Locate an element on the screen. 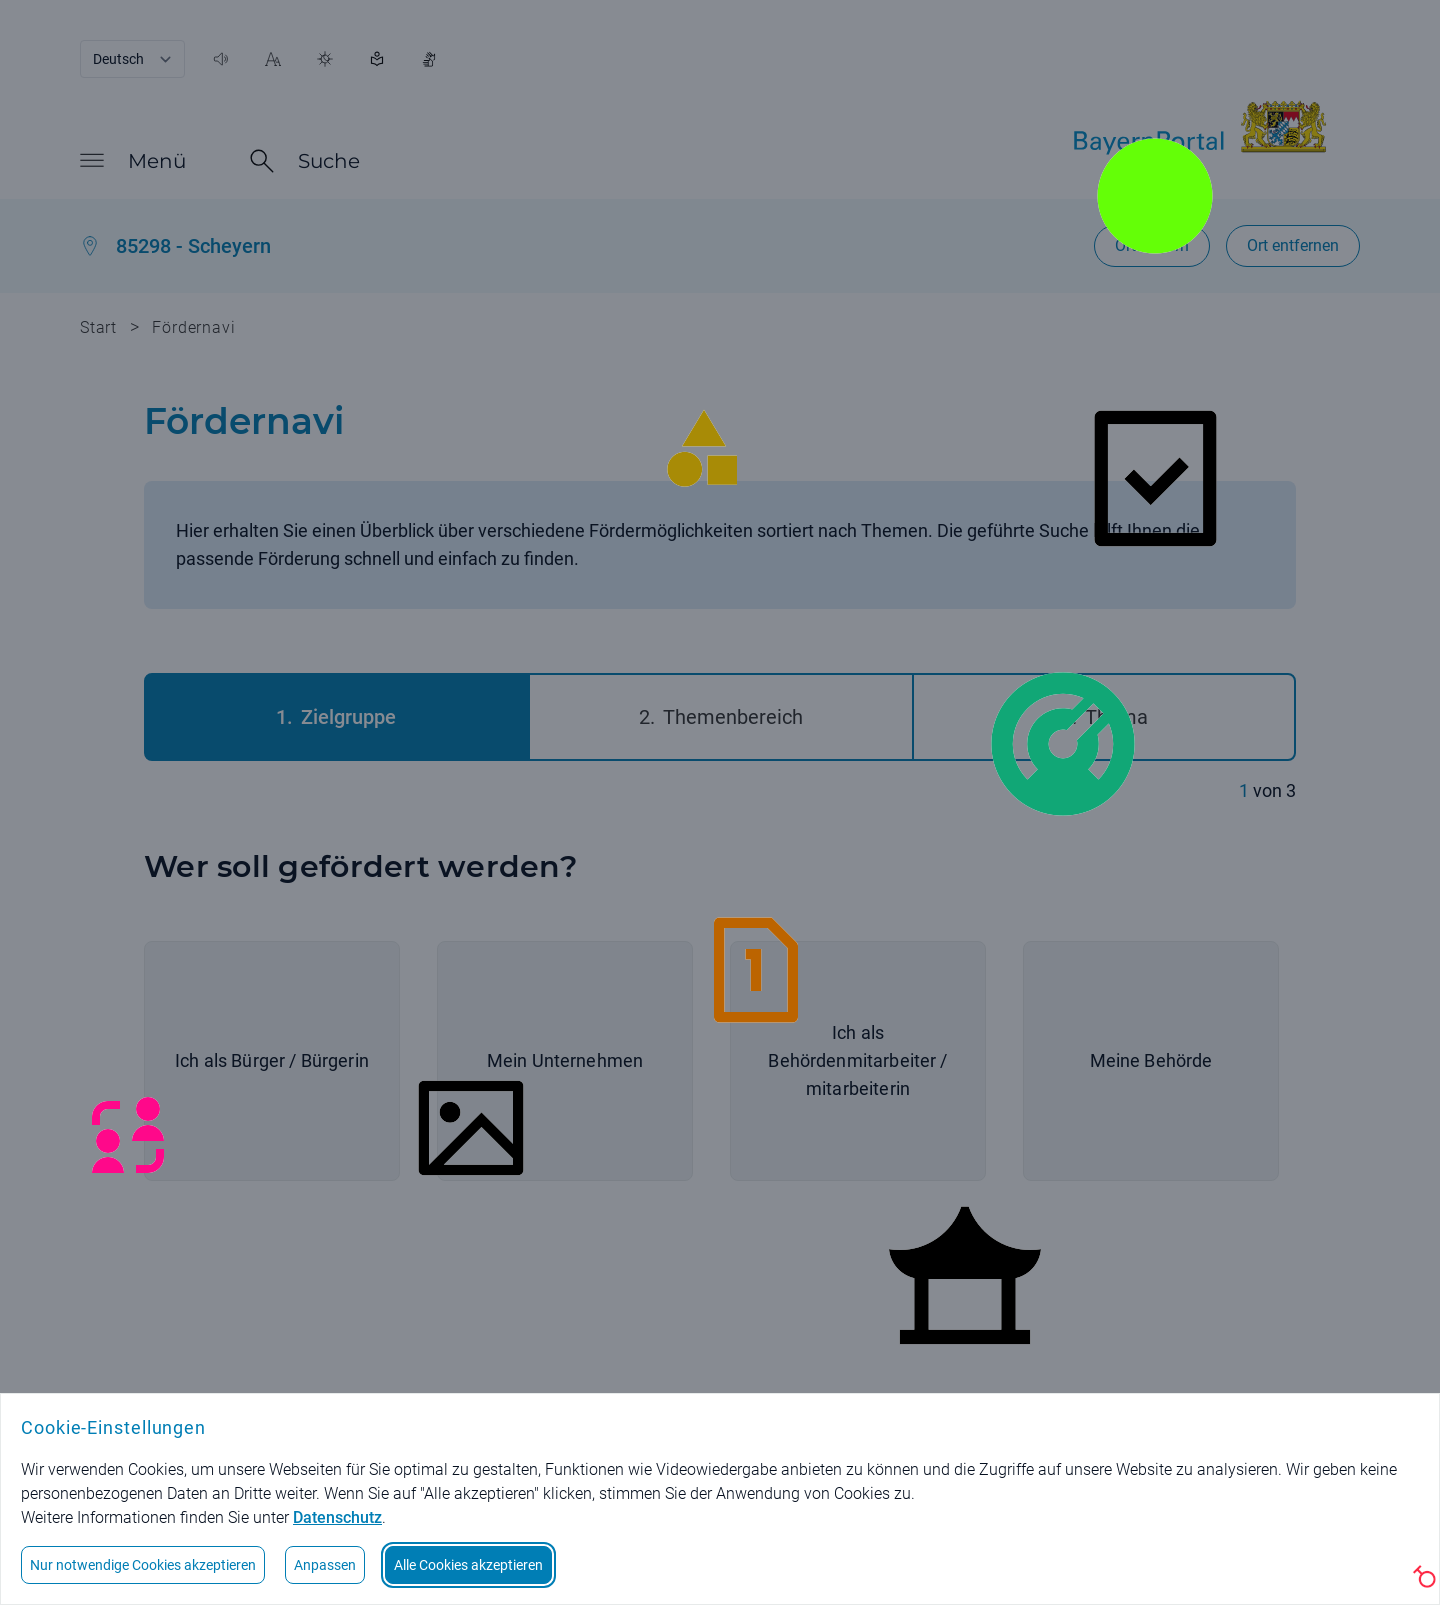 The image size is (1440, 1605). indicates transgender or travesti gender identity is located at coordinates (1425, 1576).